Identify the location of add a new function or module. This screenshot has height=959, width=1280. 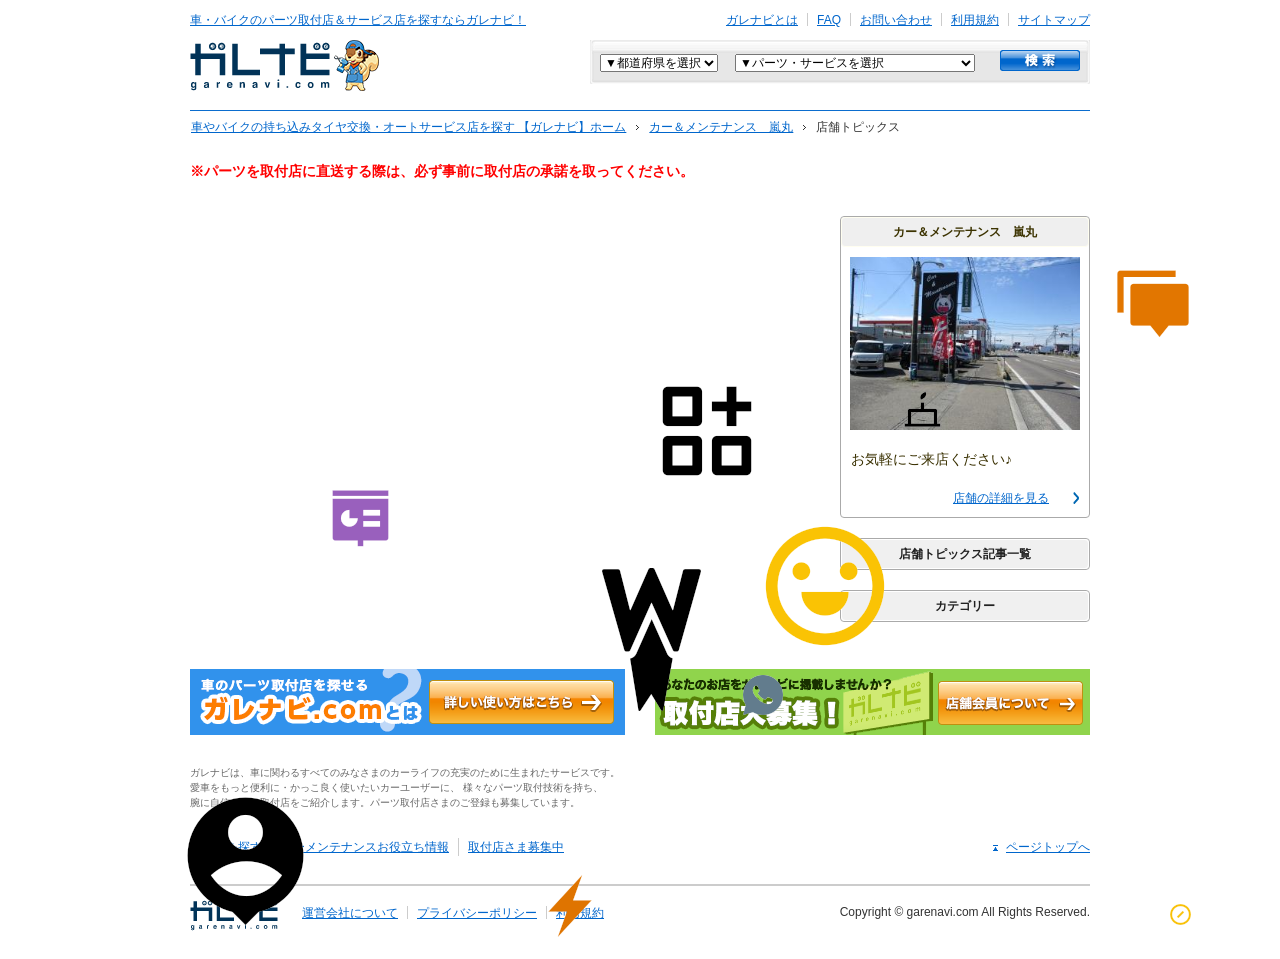
(707, 431).